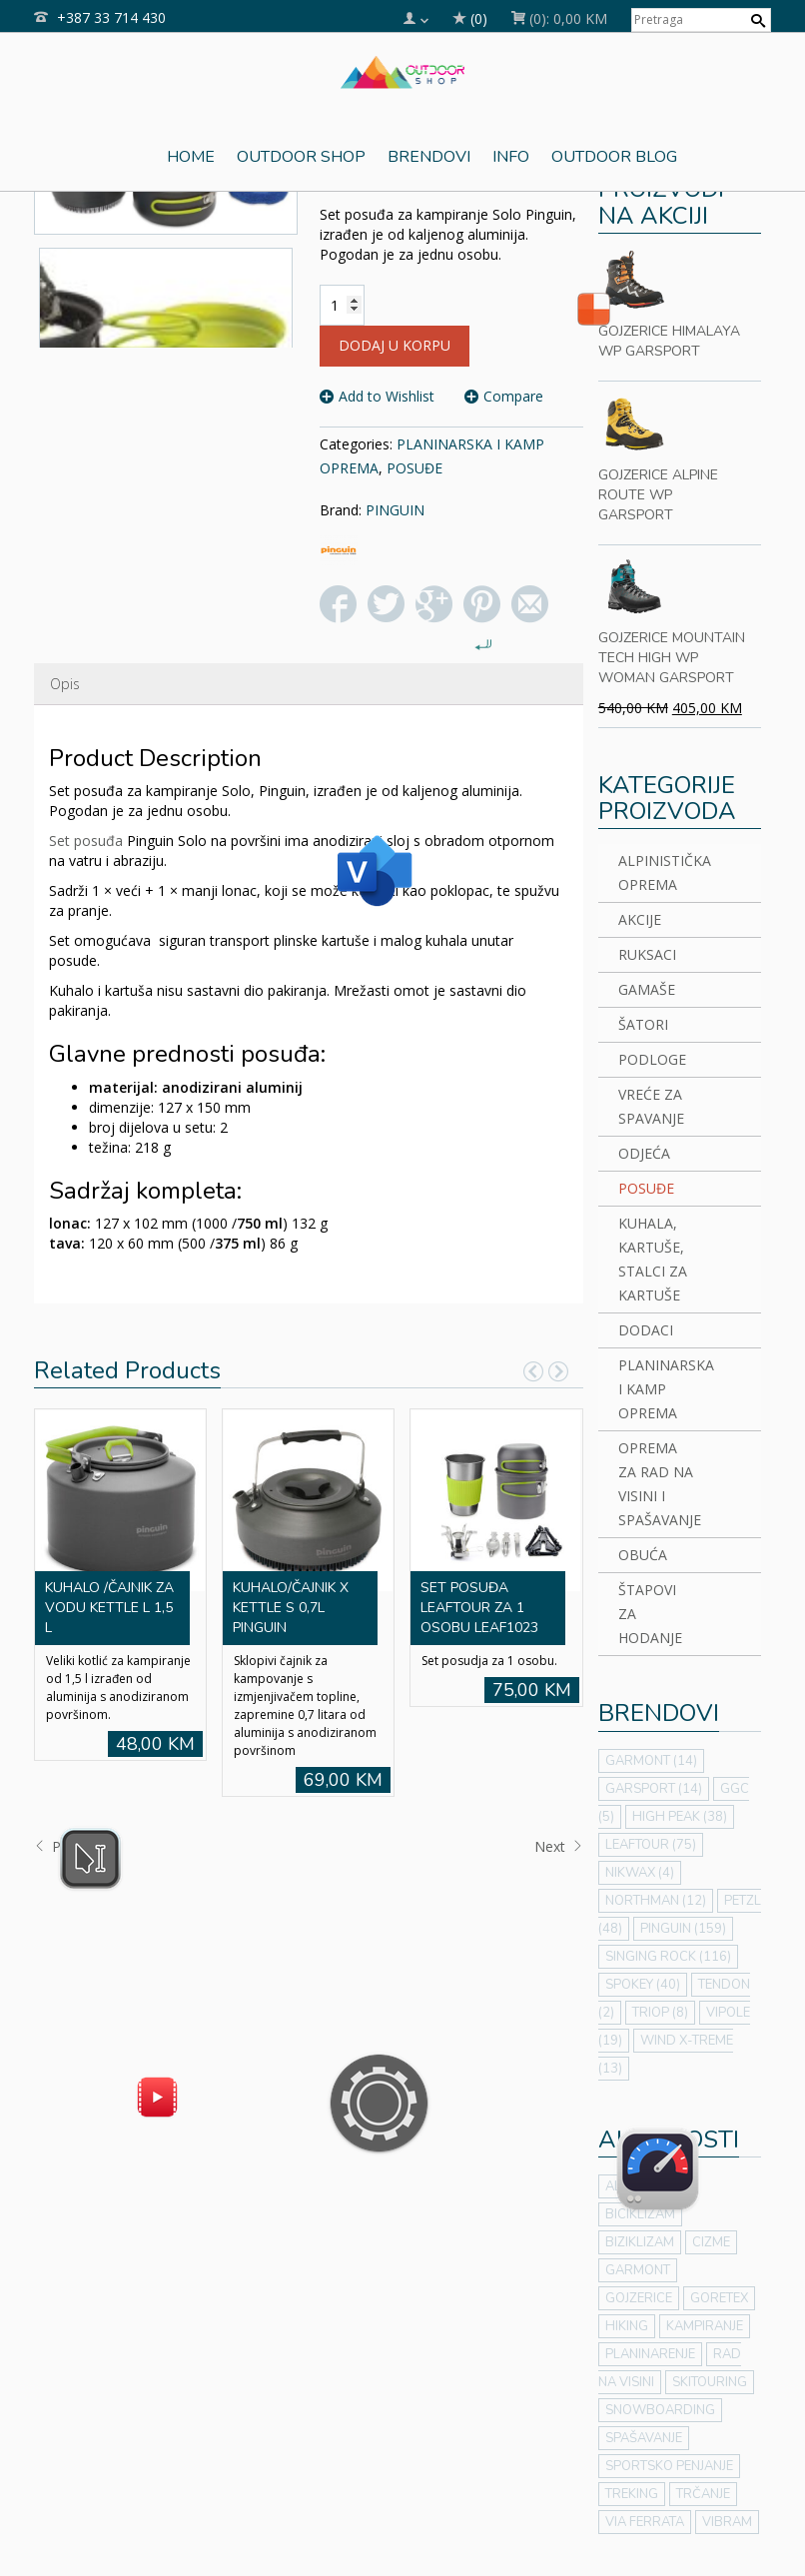  Describe the element at coordinates (657, 2168) in the screenshot. I see `open system resource monitor` at that location.